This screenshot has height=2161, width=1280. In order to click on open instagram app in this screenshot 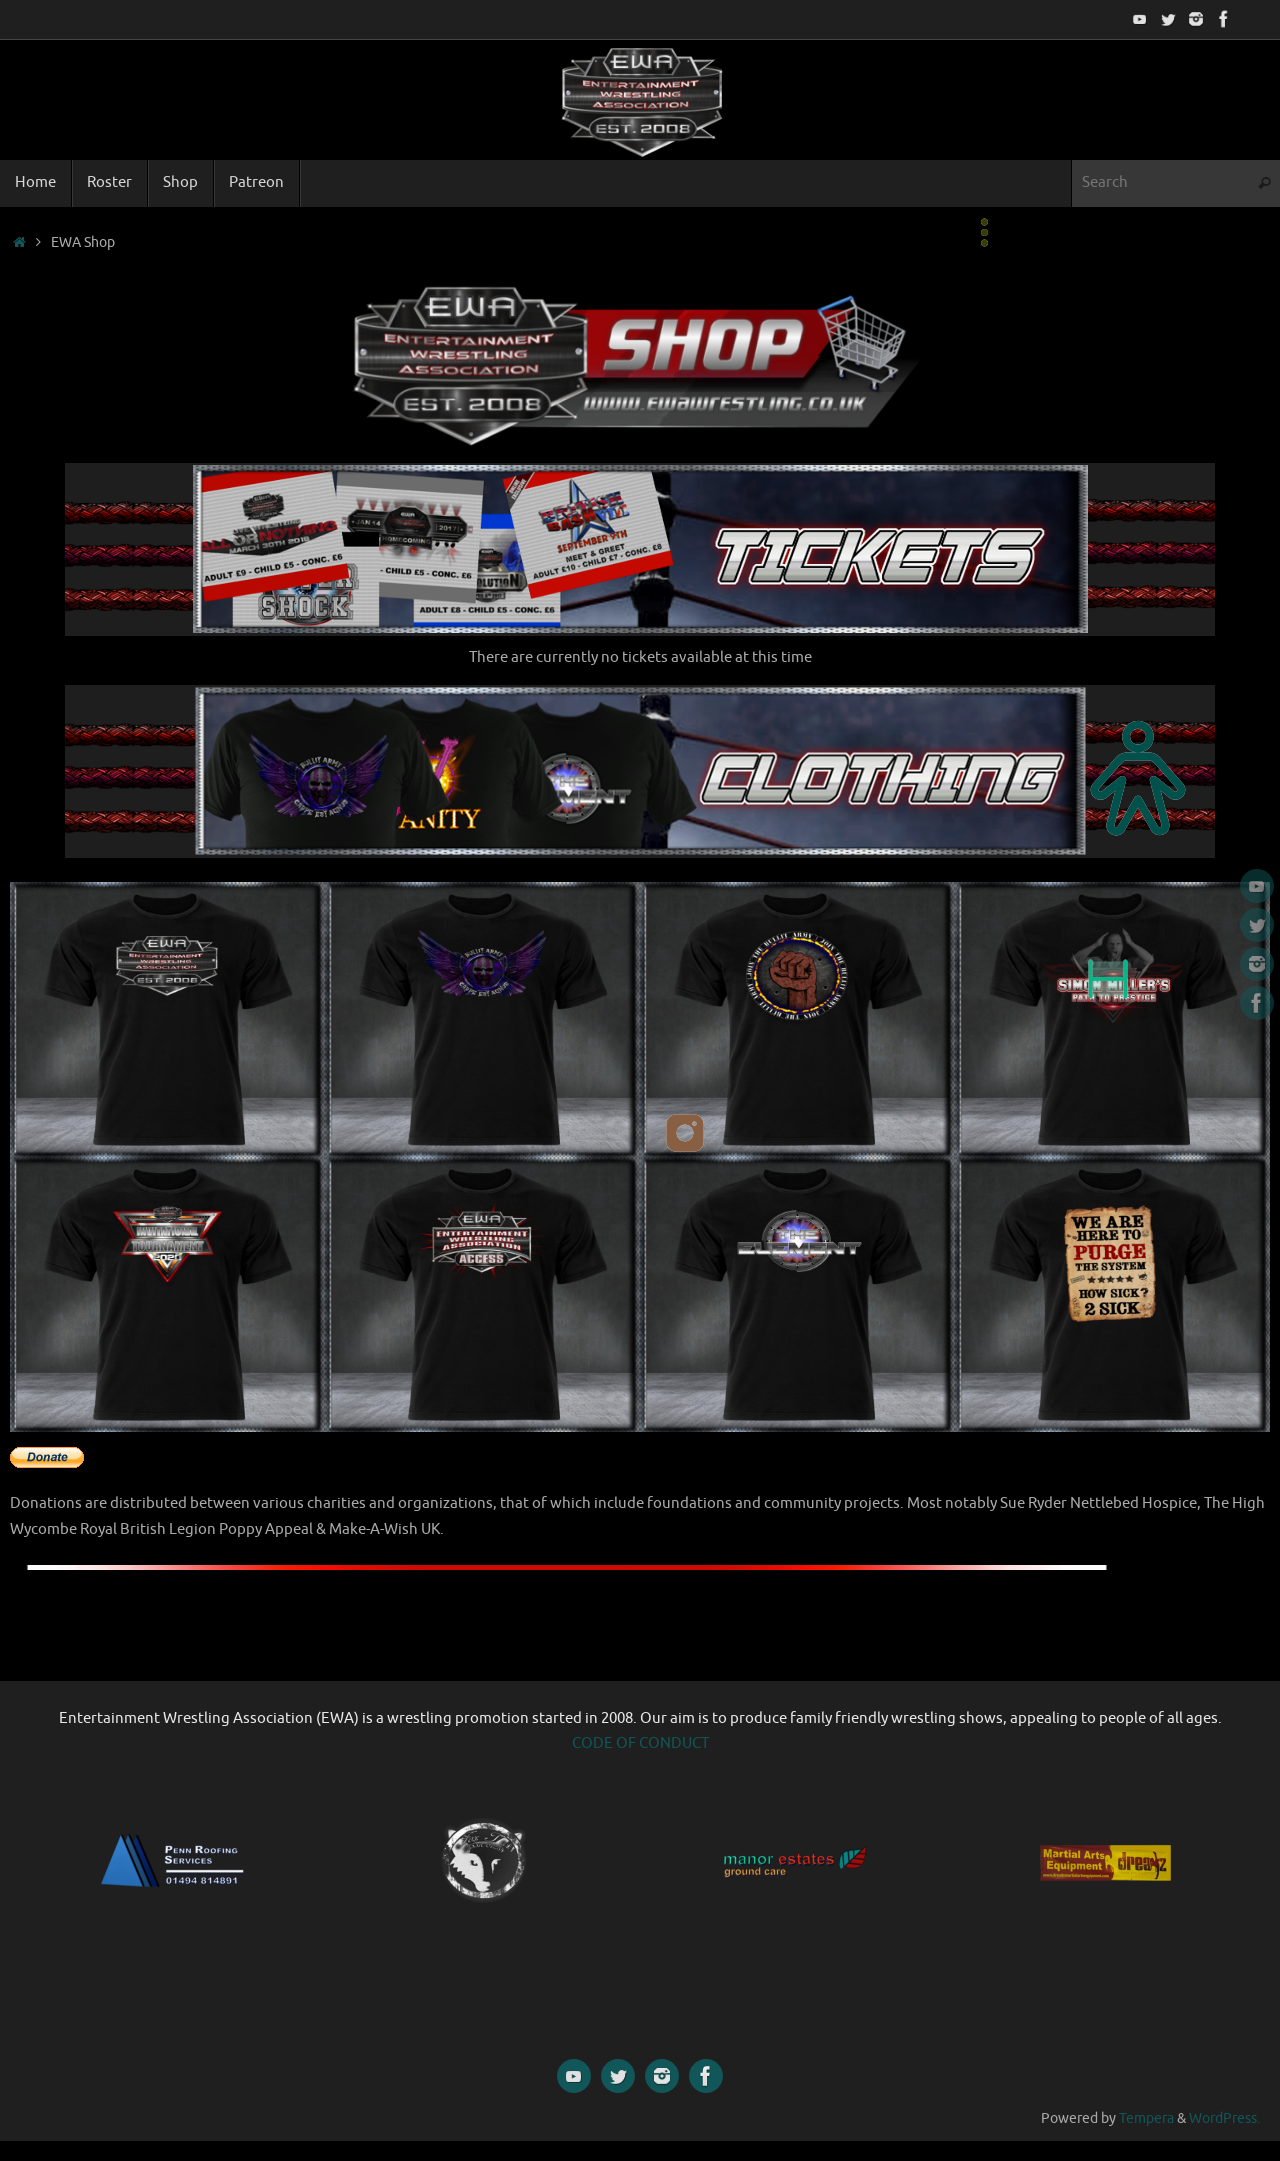, I will do `click(685, 1133)`.